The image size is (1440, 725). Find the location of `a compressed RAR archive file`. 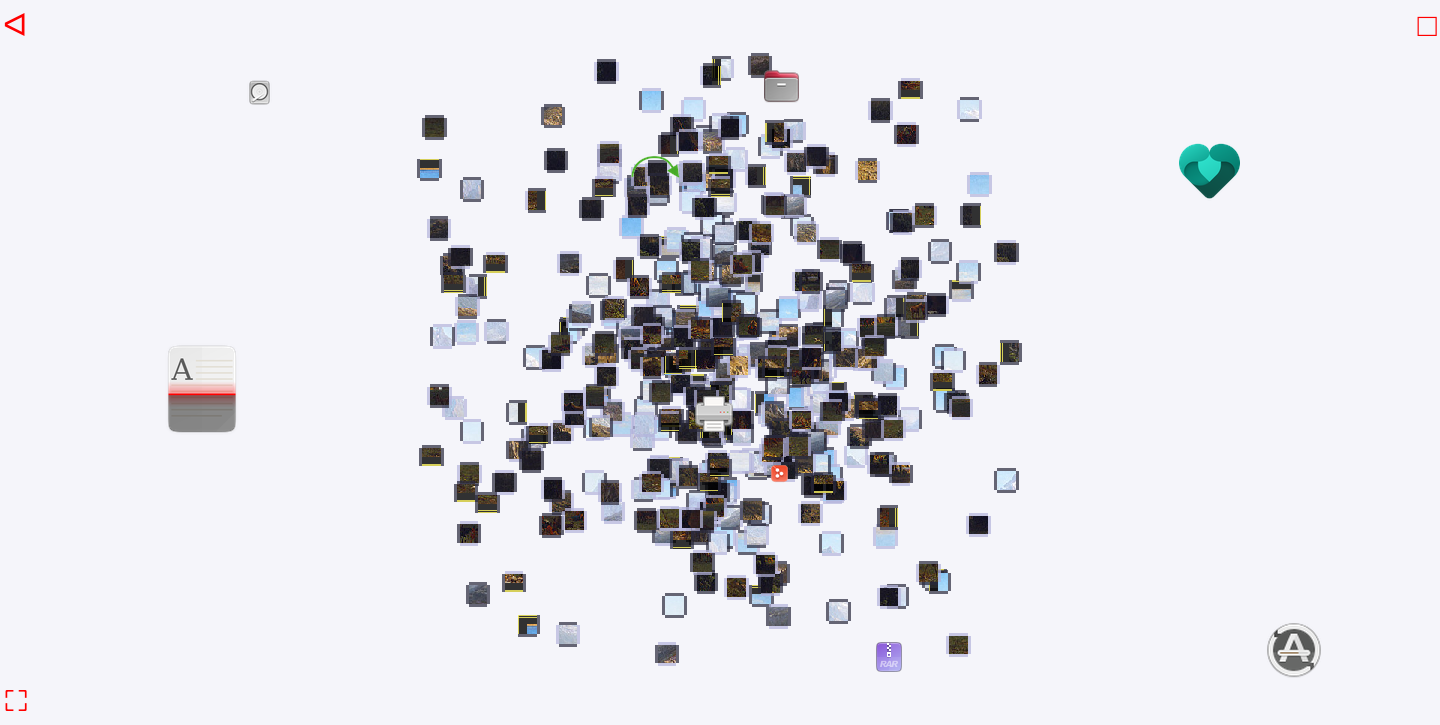

a compressed RAR archive file is located at coordinates (889, 657).